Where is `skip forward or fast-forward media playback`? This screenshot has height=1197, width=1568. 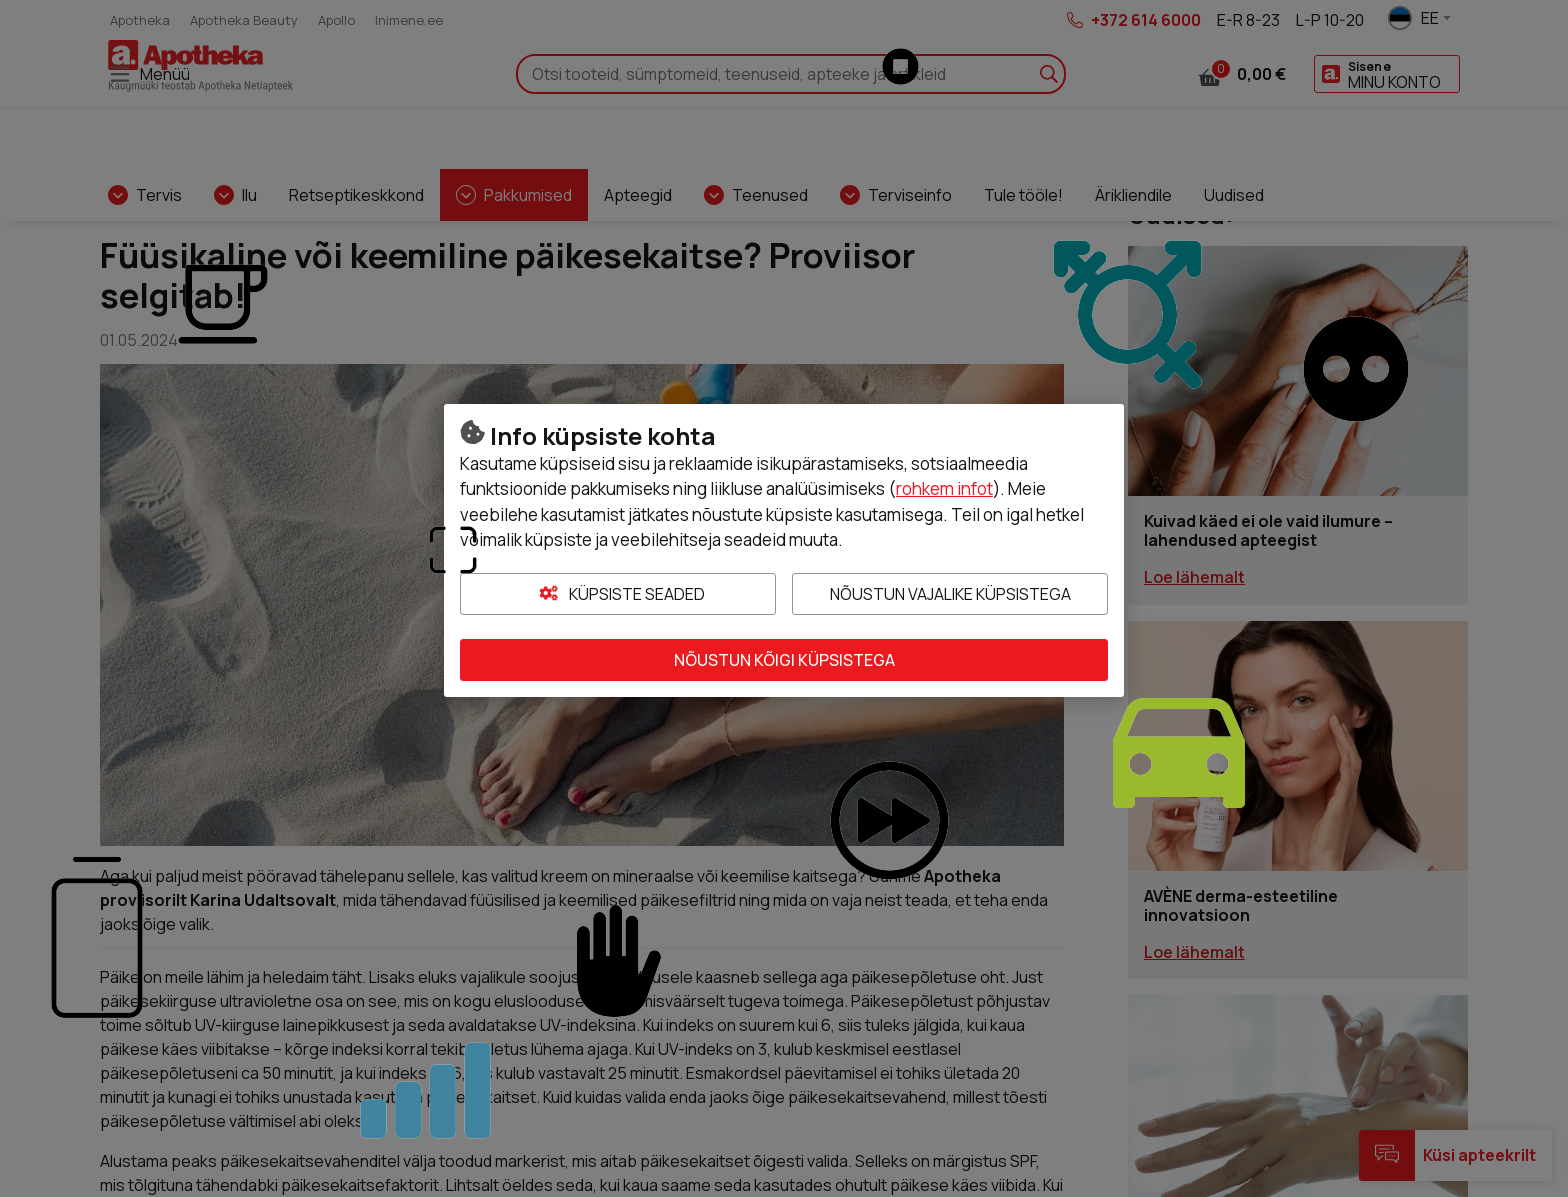
skip forward or fast-forward media playback is located at coordinates (889, 820).